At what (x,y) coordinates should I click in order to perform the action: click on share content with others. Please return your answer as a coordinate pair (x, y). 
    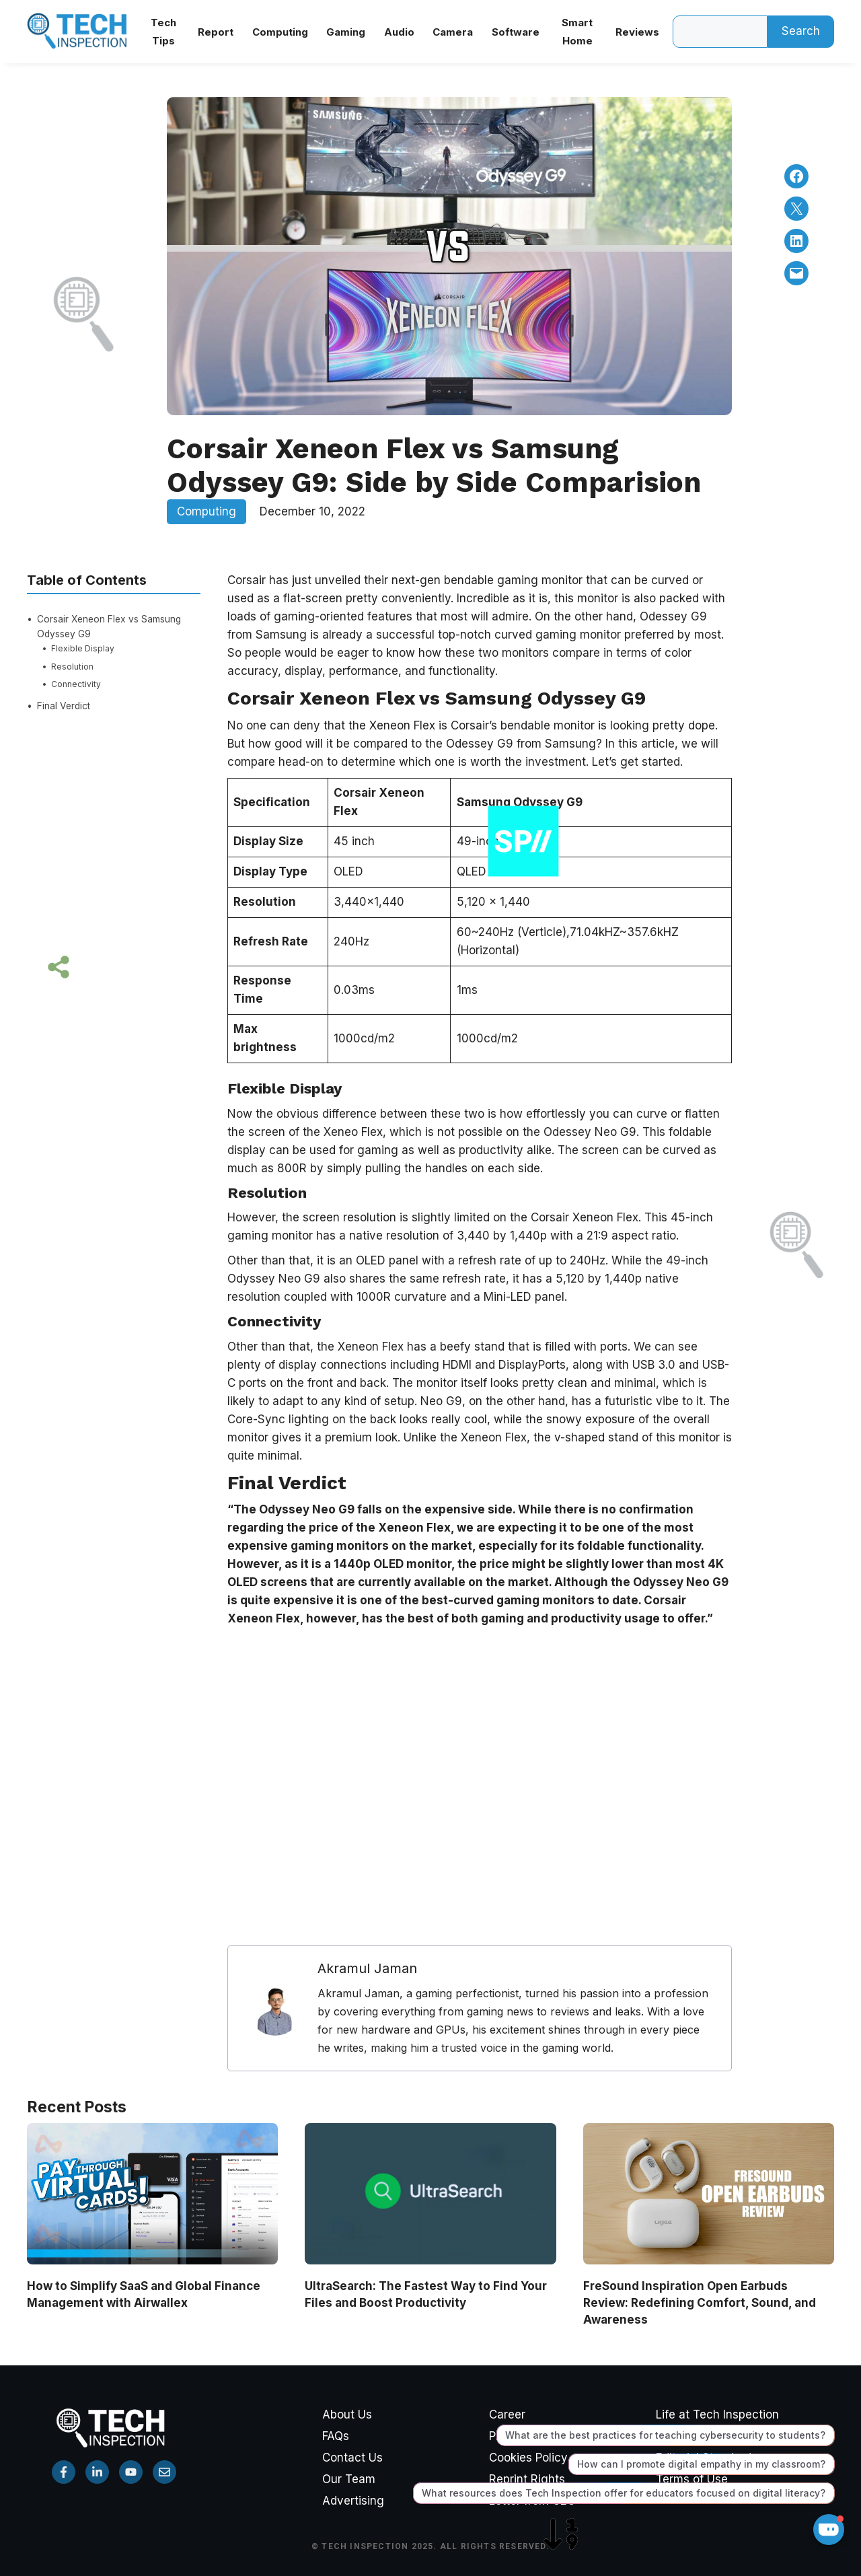
    Looking at the image, I should click on (59, 967).